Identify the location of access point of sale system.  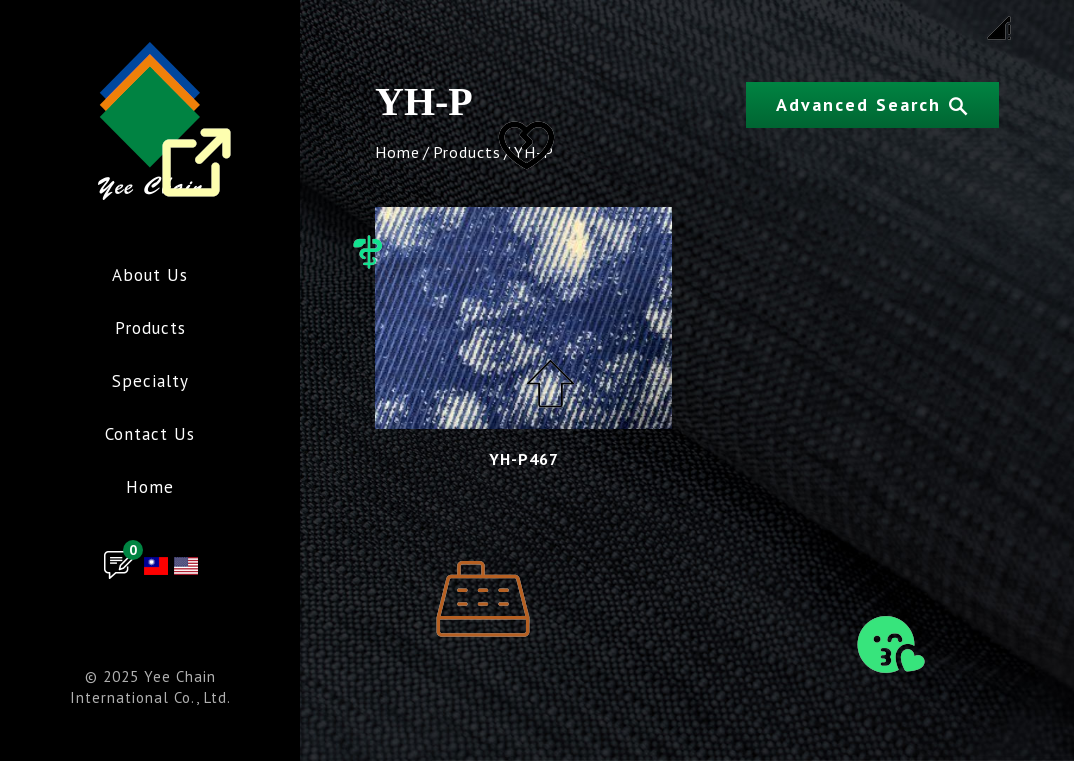
(483, 604).